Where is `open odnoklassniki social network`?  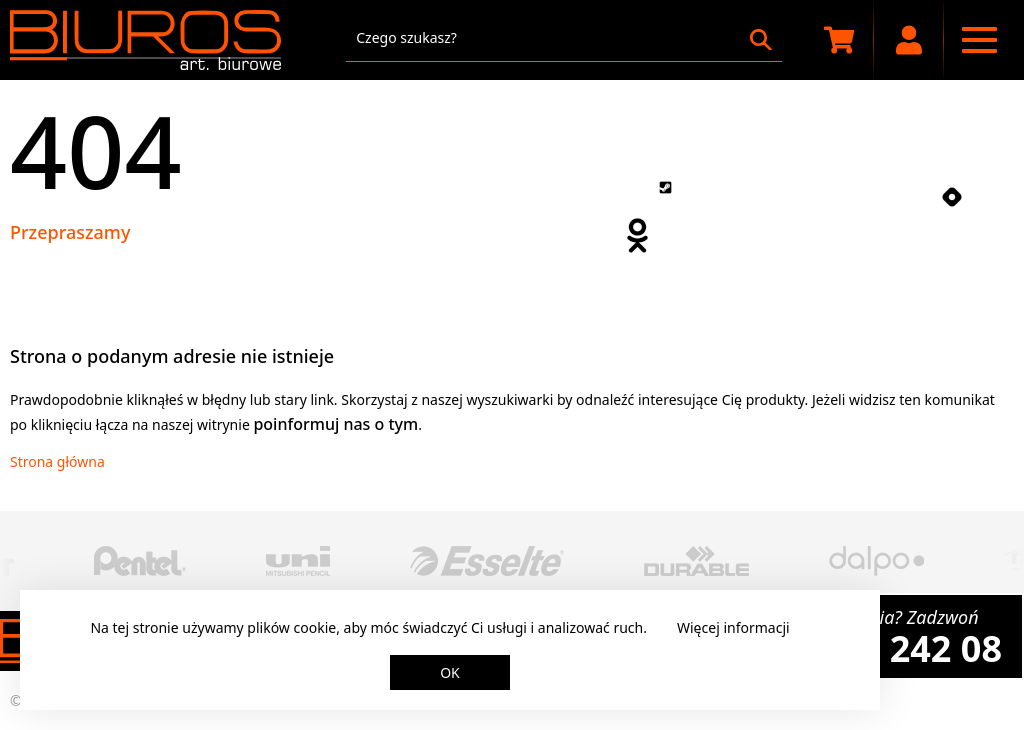 open odnoklassniki social network is located at coordinates (637, 235).